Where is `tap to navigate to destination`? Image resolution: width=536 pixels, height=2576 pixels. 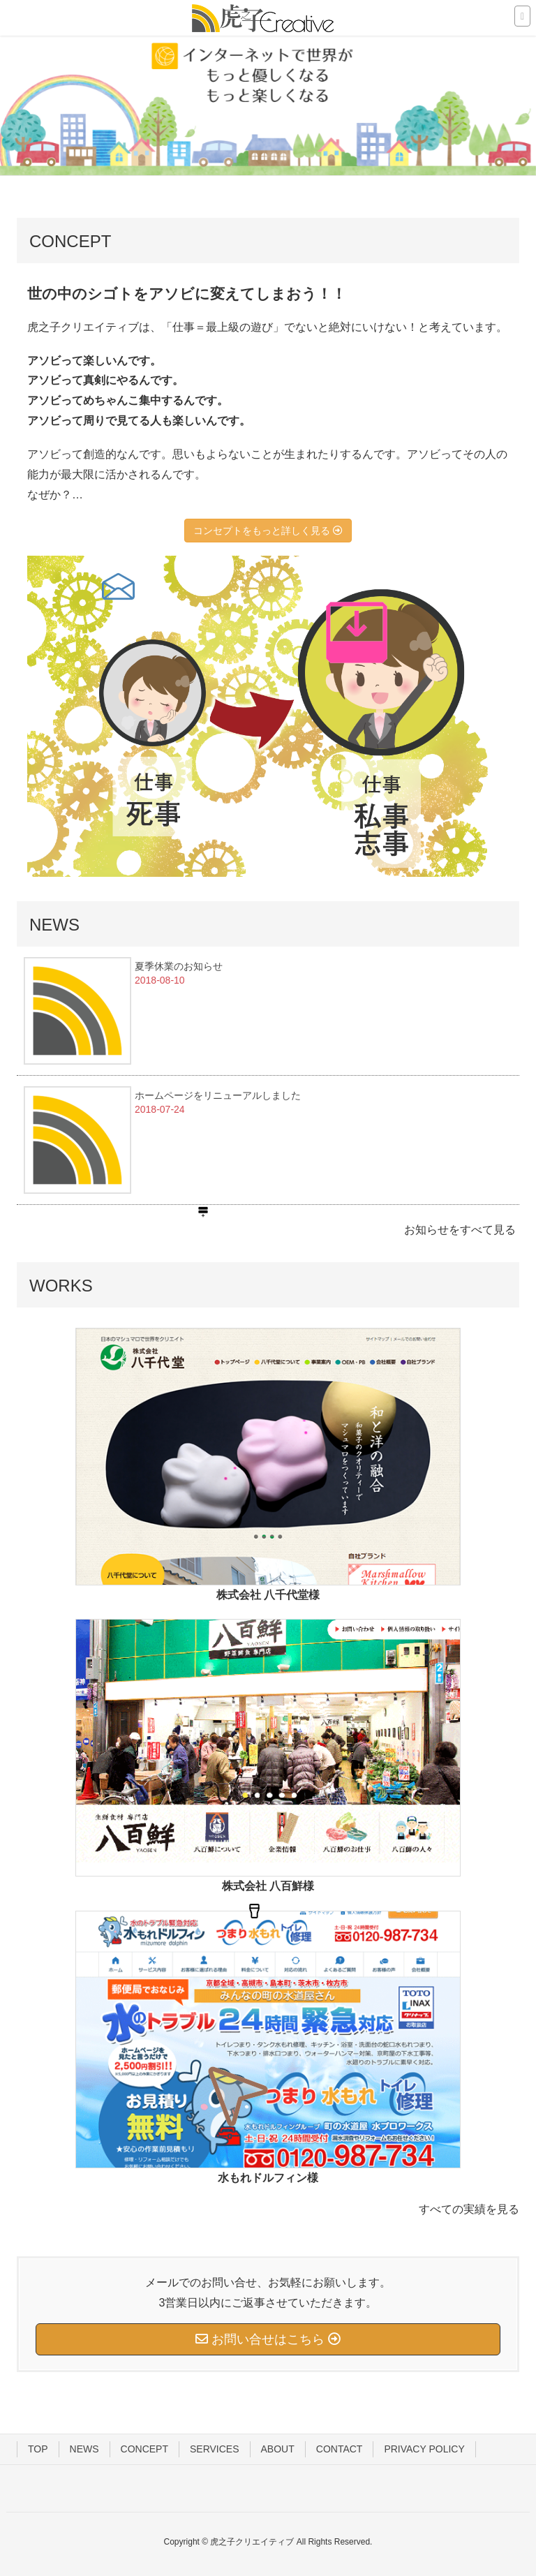
tap to navigate to destination is located at coordinates (233, 2092).